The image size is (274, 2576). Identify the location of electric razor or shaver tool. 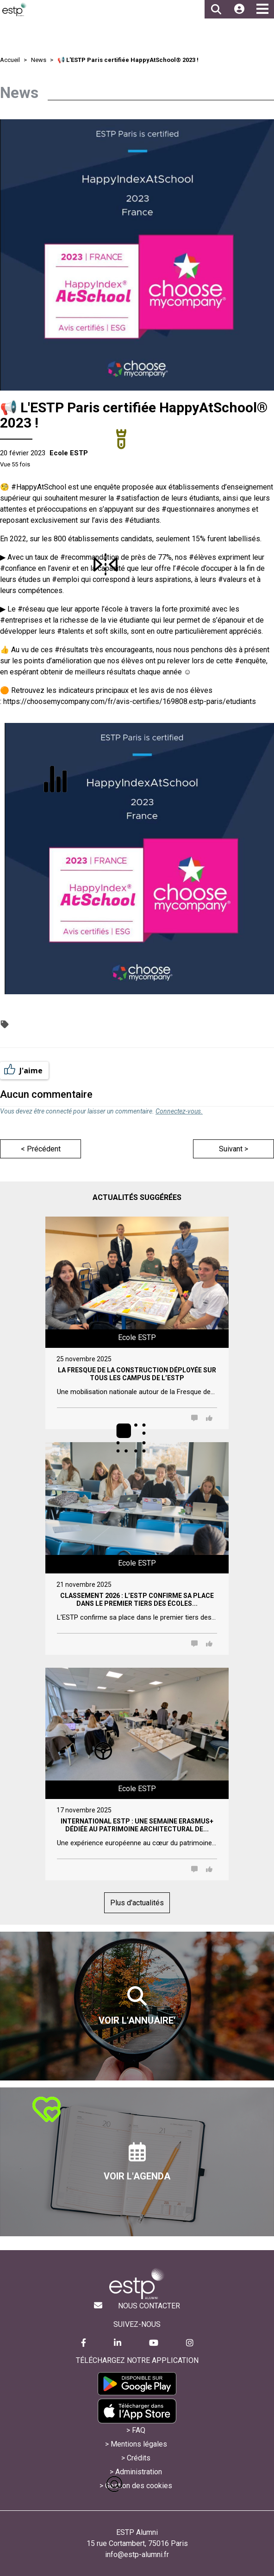
(121, 439).